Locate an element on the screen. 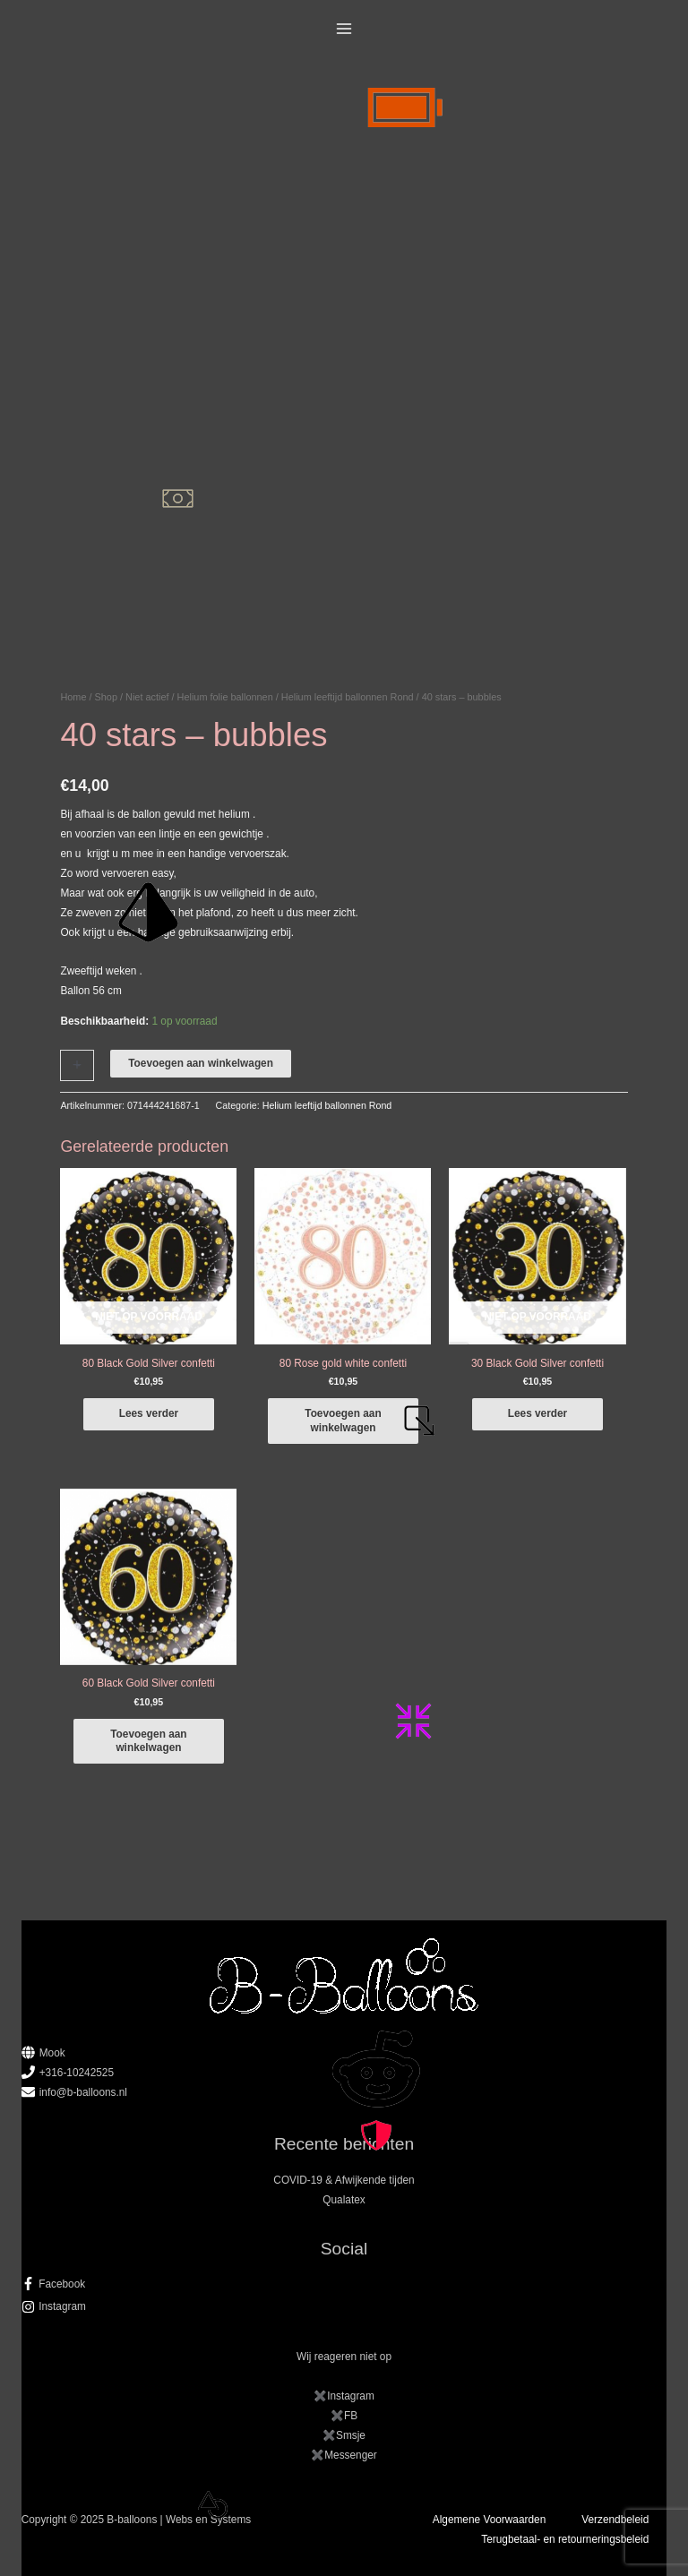 This screenshot has width=688, height=2576. access color or light spectrum settings is located at coordinates (148, 912).